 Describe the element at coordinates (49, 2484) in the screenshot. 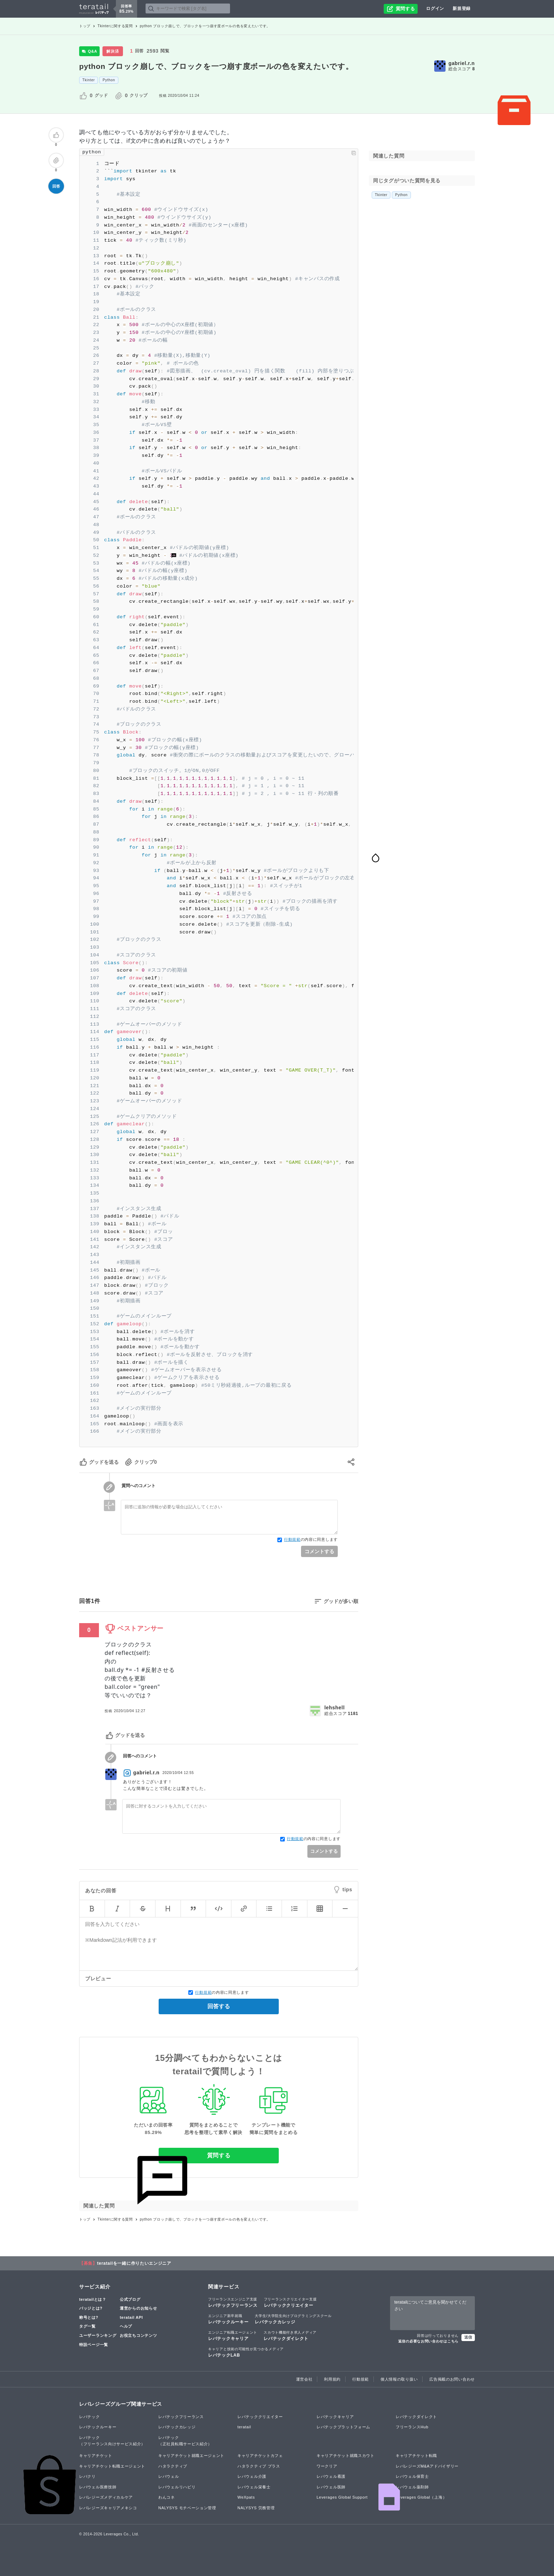

I see `open the Shopee shopping app` at that location.